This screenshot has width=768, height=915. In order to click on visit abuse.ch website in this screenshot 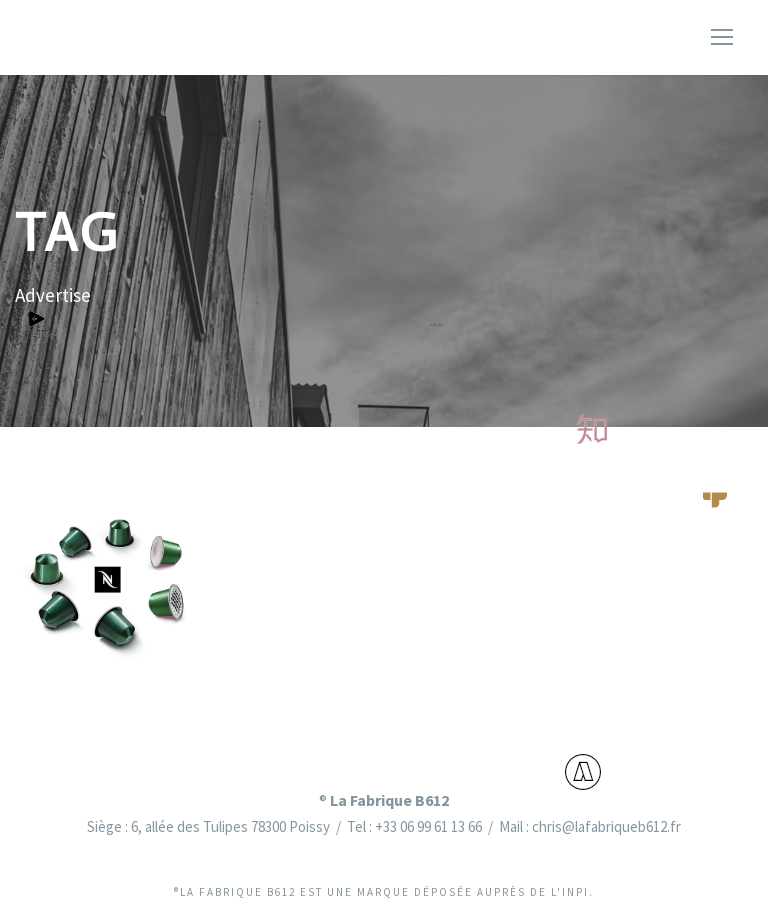, I will do `click(439, 325)`.